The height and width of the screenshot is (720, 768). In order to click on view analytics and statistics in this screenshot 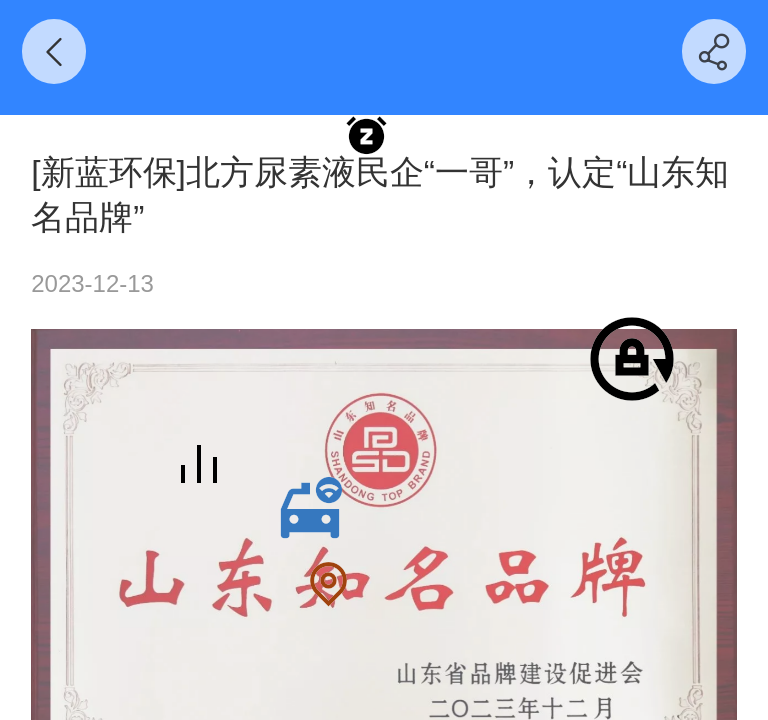, I will do `click(199, 465)`.